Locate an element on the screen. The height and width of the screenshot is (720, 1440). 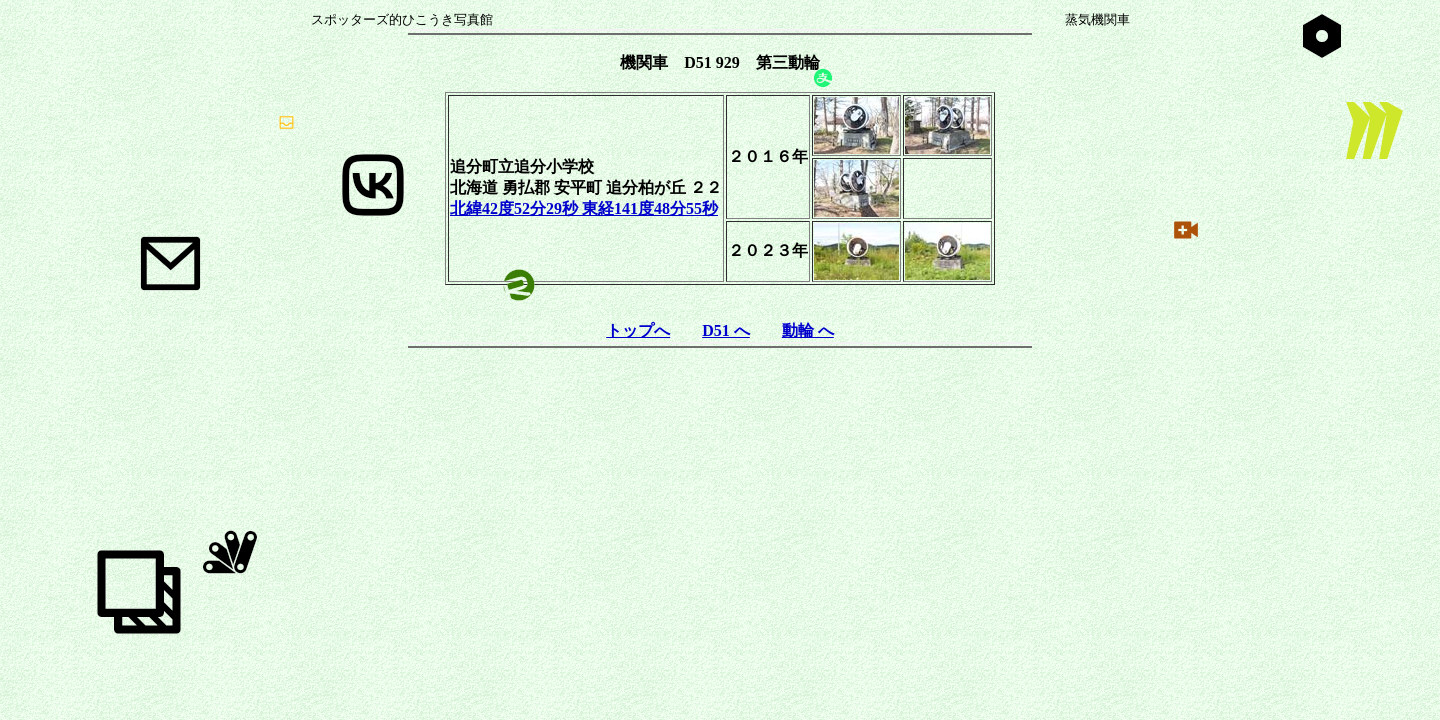
view your inbox is located at coordinates (286, 122).